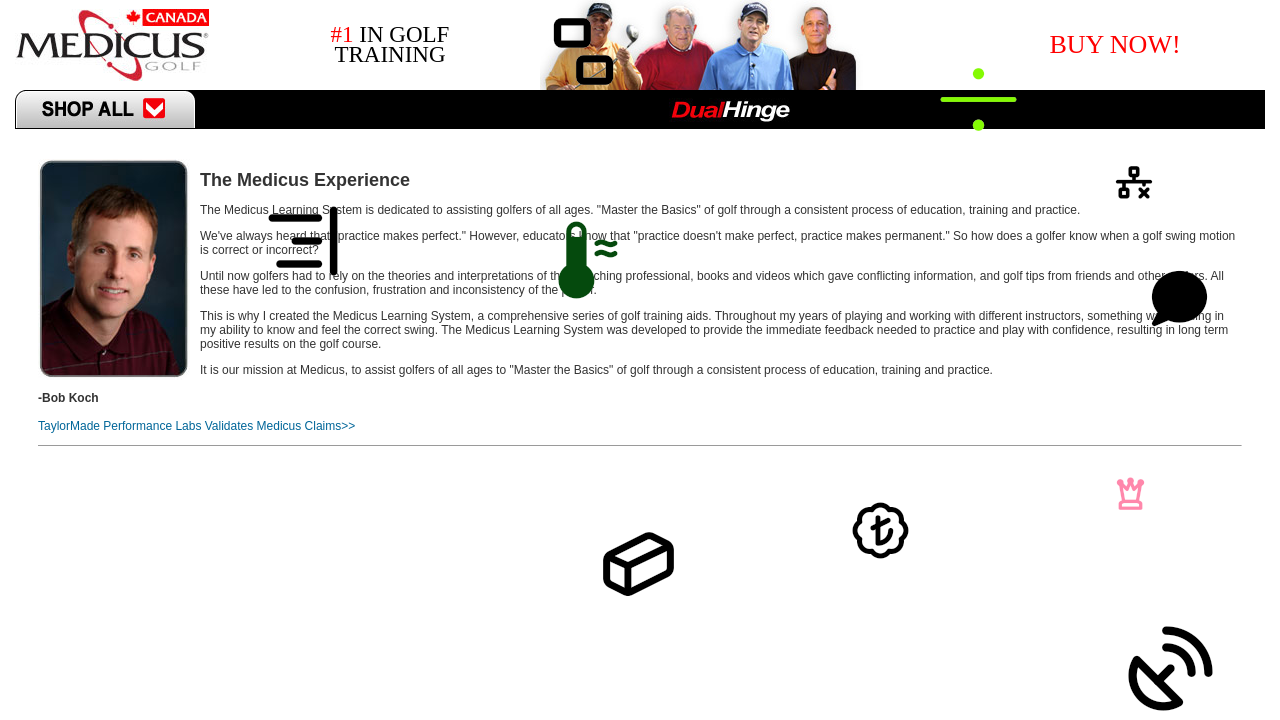 This screenshot has height=720, width=1280. What do you see at coordinates (583, 51) in the screenshot?
I see `ungroup selected objects` at bounding box center [583, 51].